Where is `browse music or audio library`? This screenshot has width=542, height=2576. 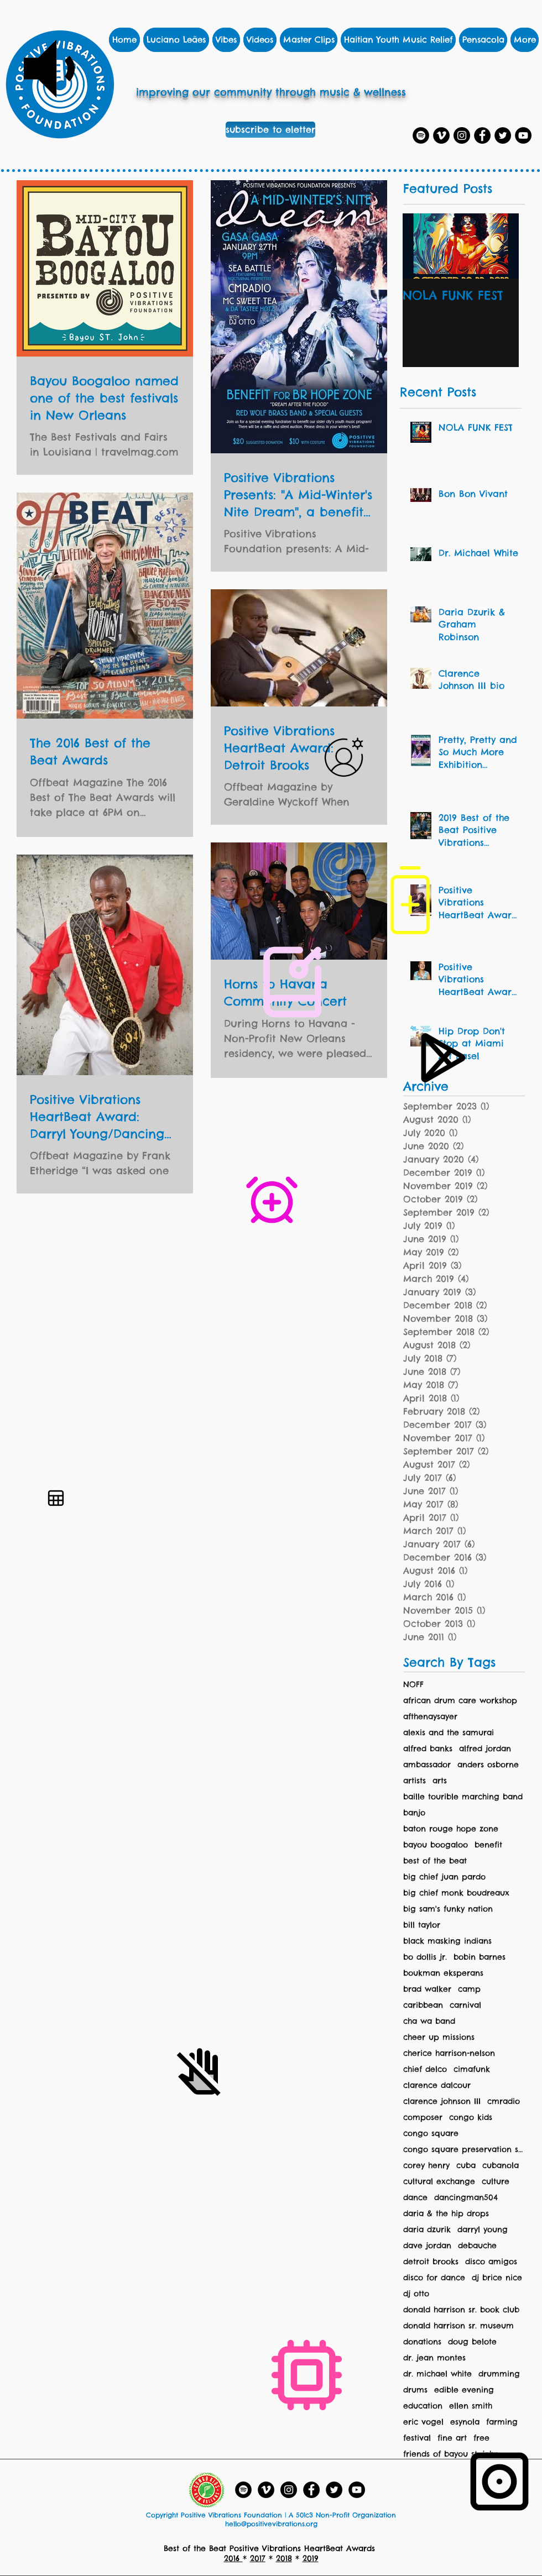
browse music or audio library is located at coordinates (499, 2481).